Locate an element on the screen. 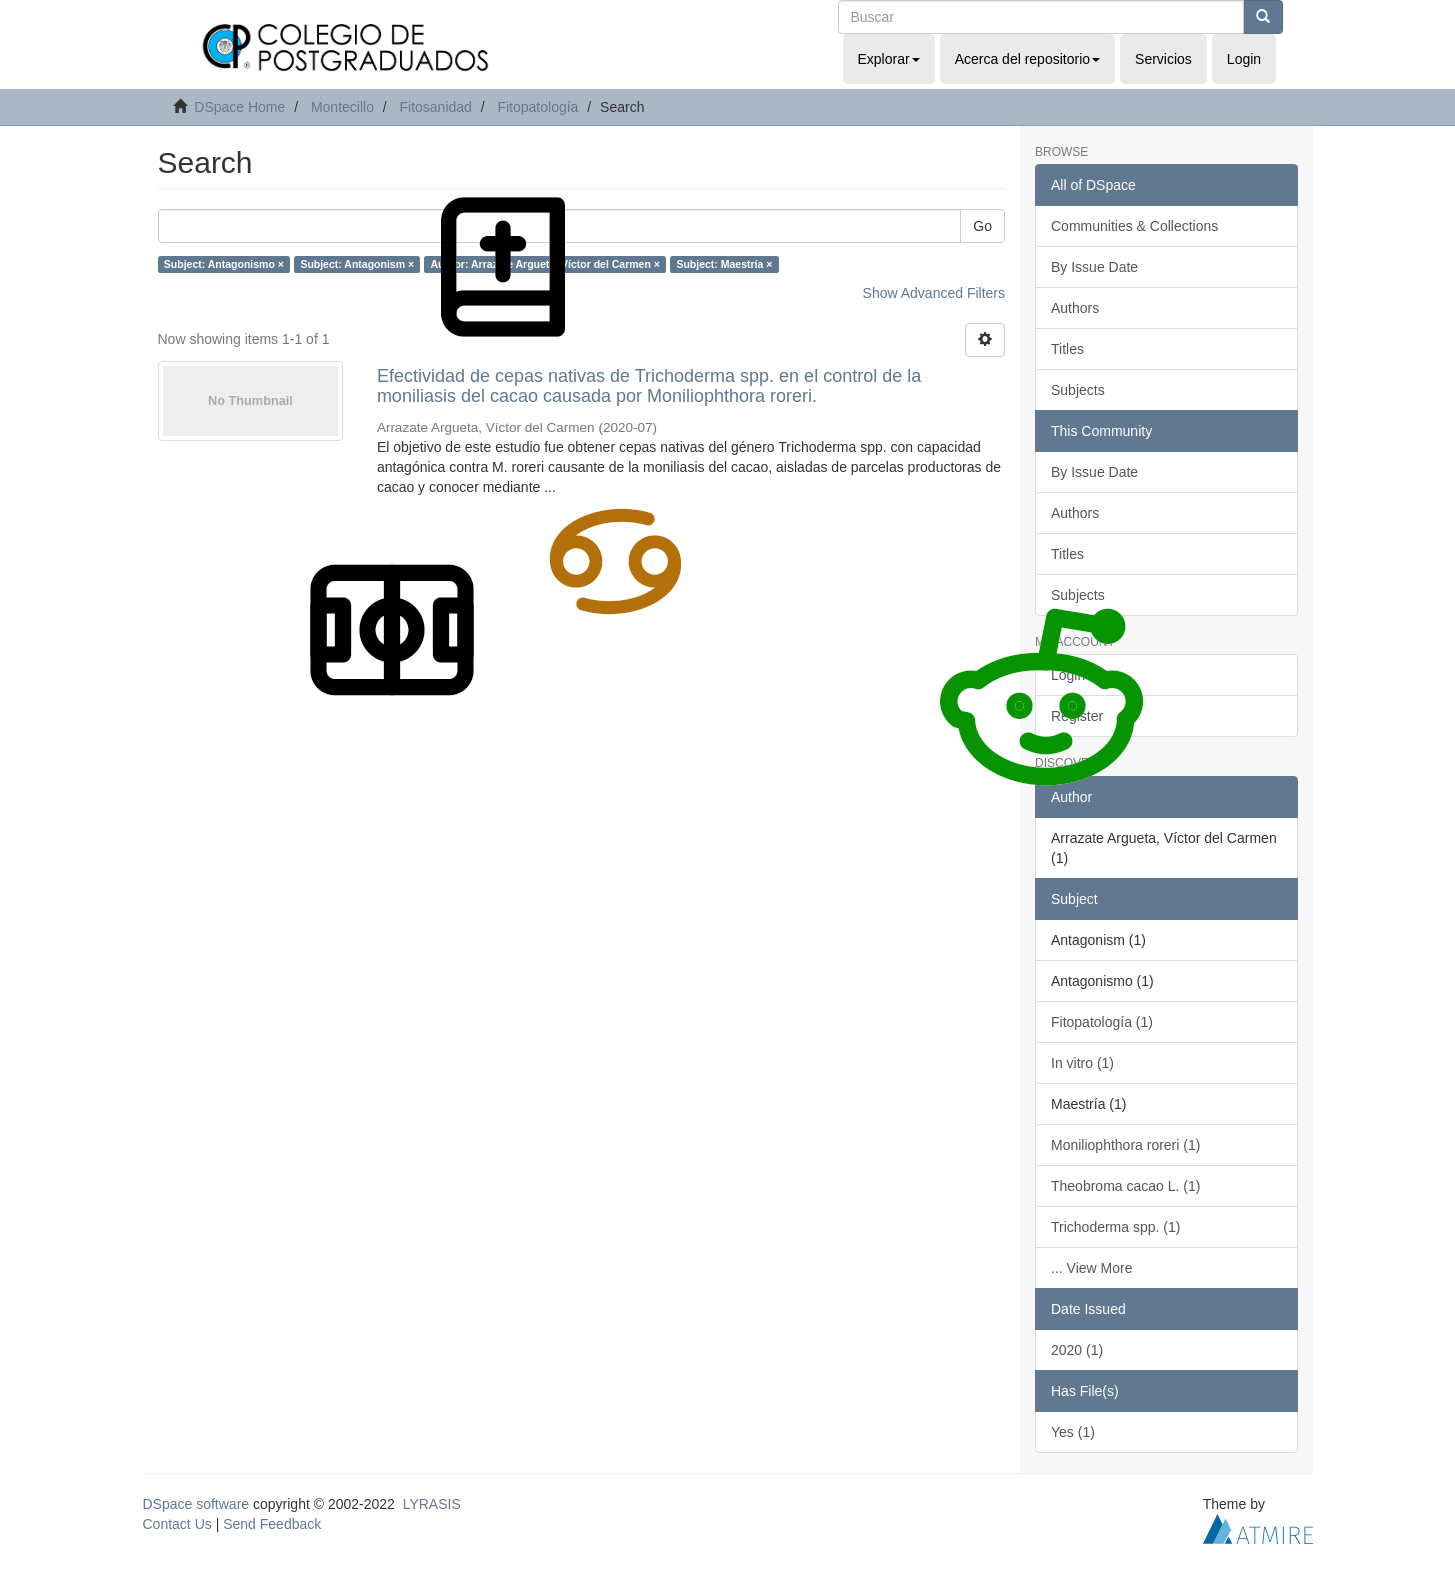 Image resolution: width=1455 pixels, height=1574 pixels. open reddit is located at coordinates (1046, 697).